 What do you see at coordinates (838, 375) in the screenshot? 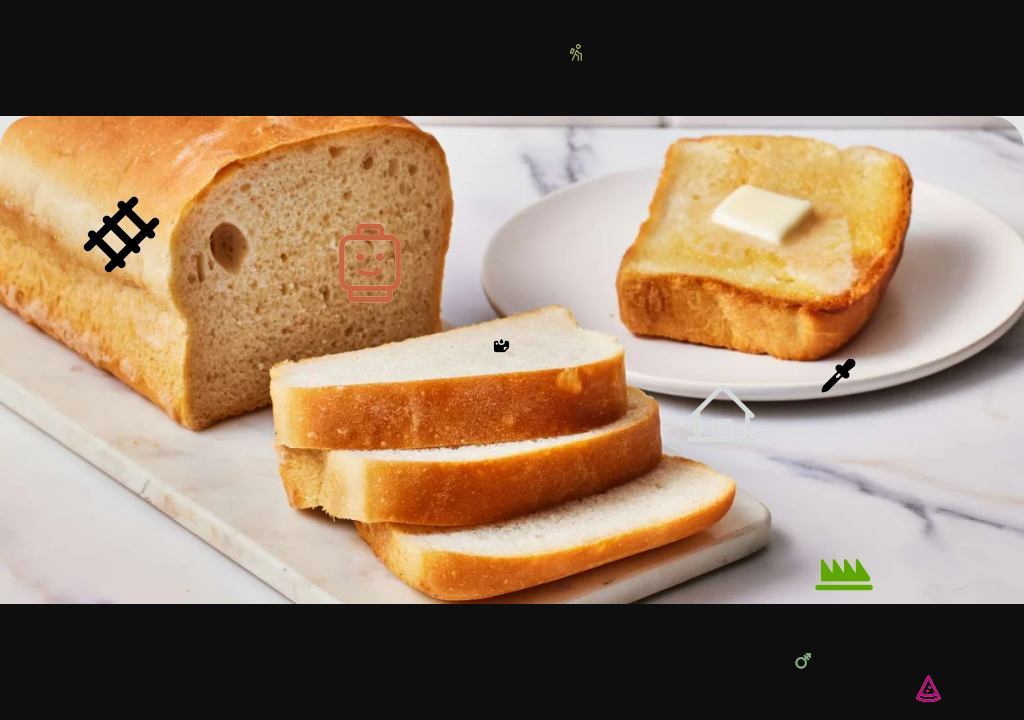
I see `pick a color from the screen` at bounding box center [838, 375].